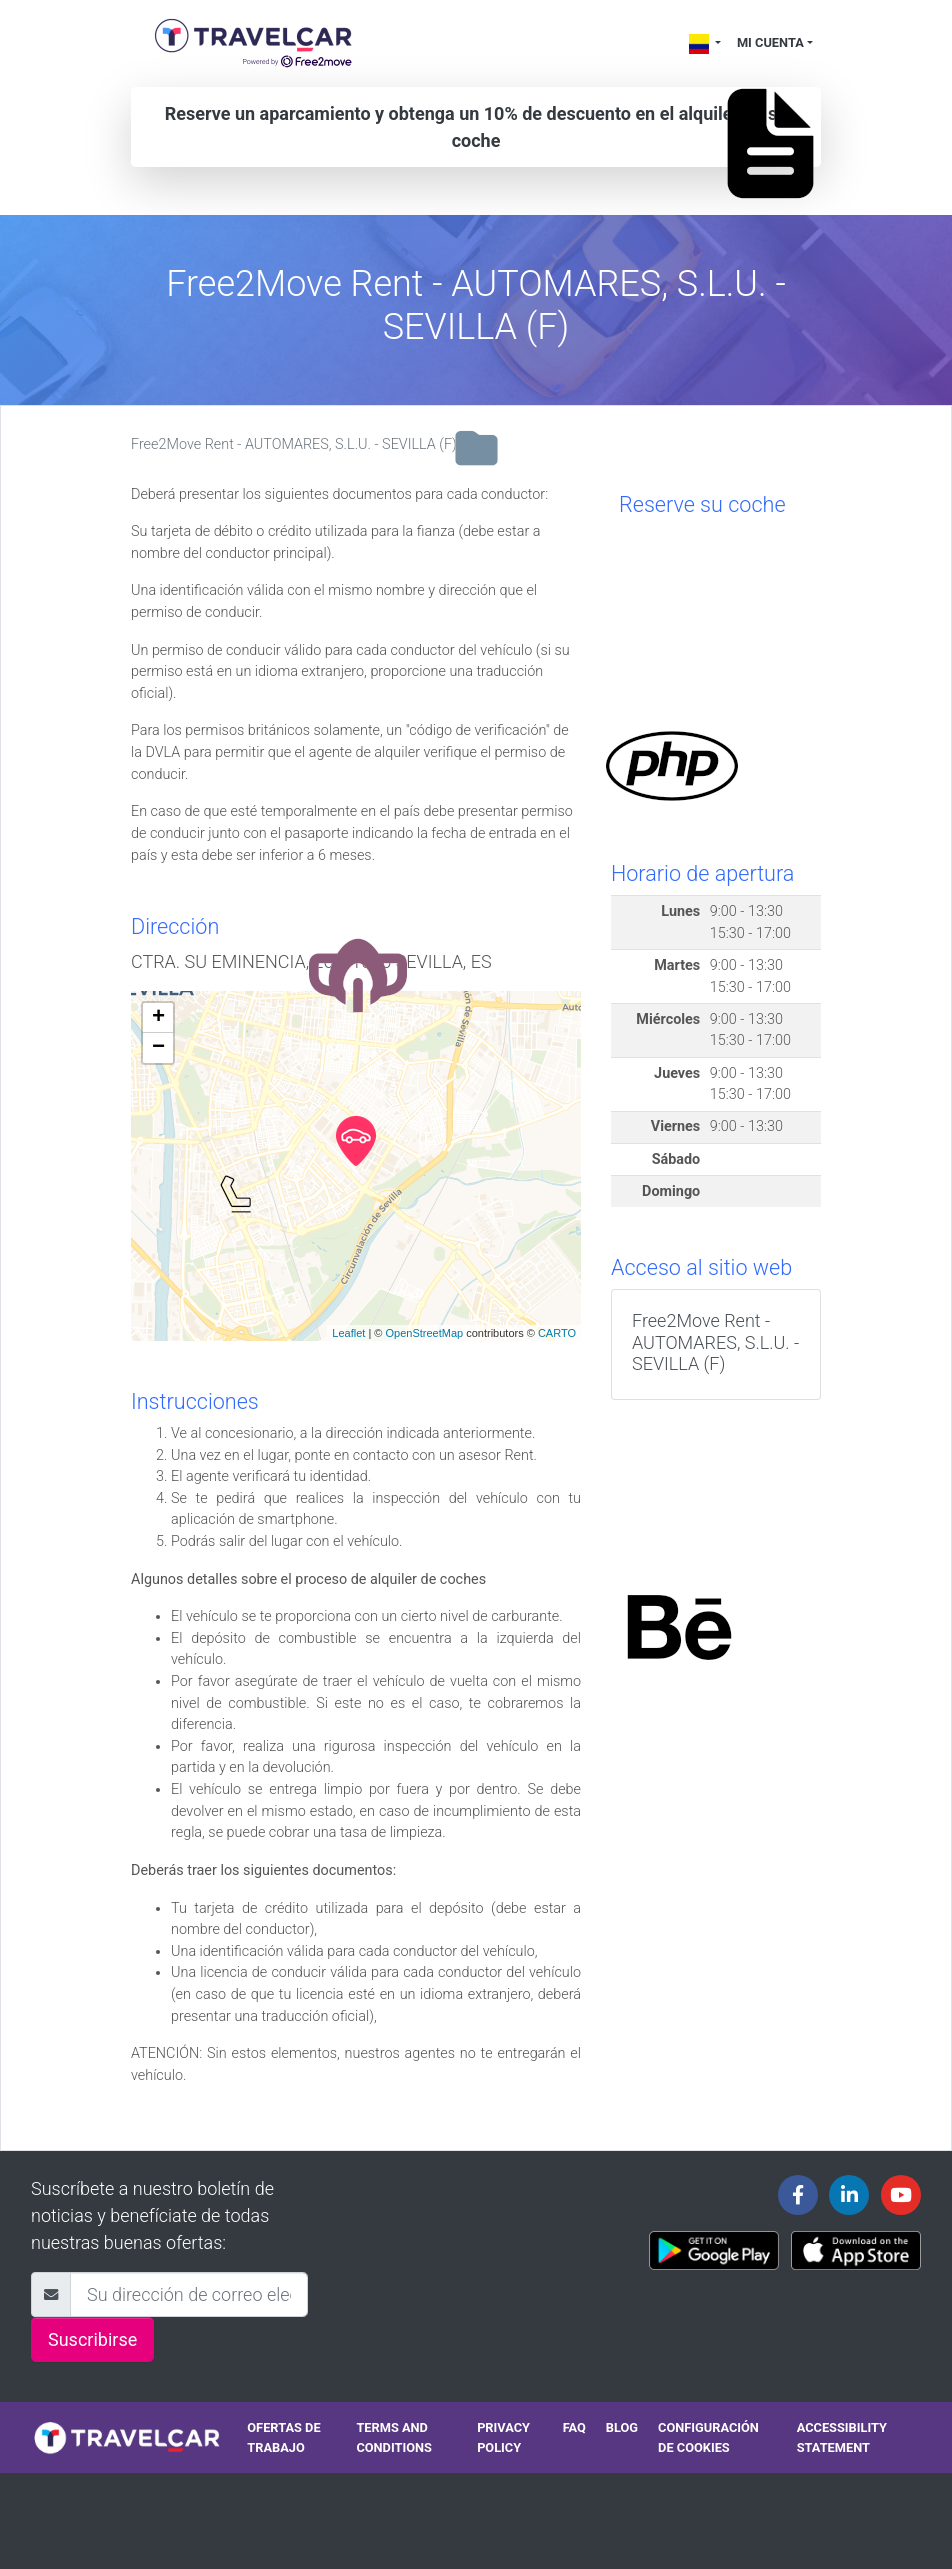 This screenshot has height=2569, width=952. Describe the element at coordinates (235, 1194) in the screenshot. I see `select or reserve a seat` at that location.